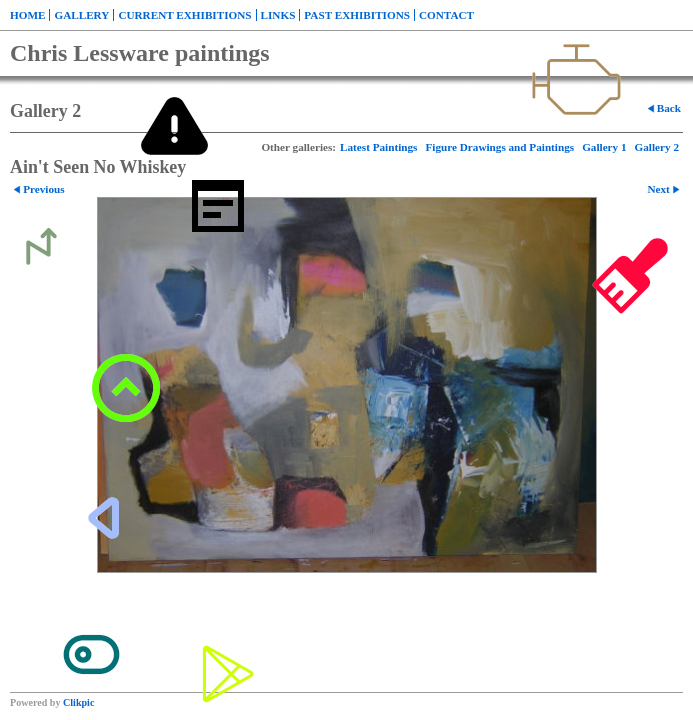 The image size is (693, 720). What do you see at coordinates (174, 127) in the screenshot?
I see `indicates a warning or caution state` at bounding box center [174, 127].